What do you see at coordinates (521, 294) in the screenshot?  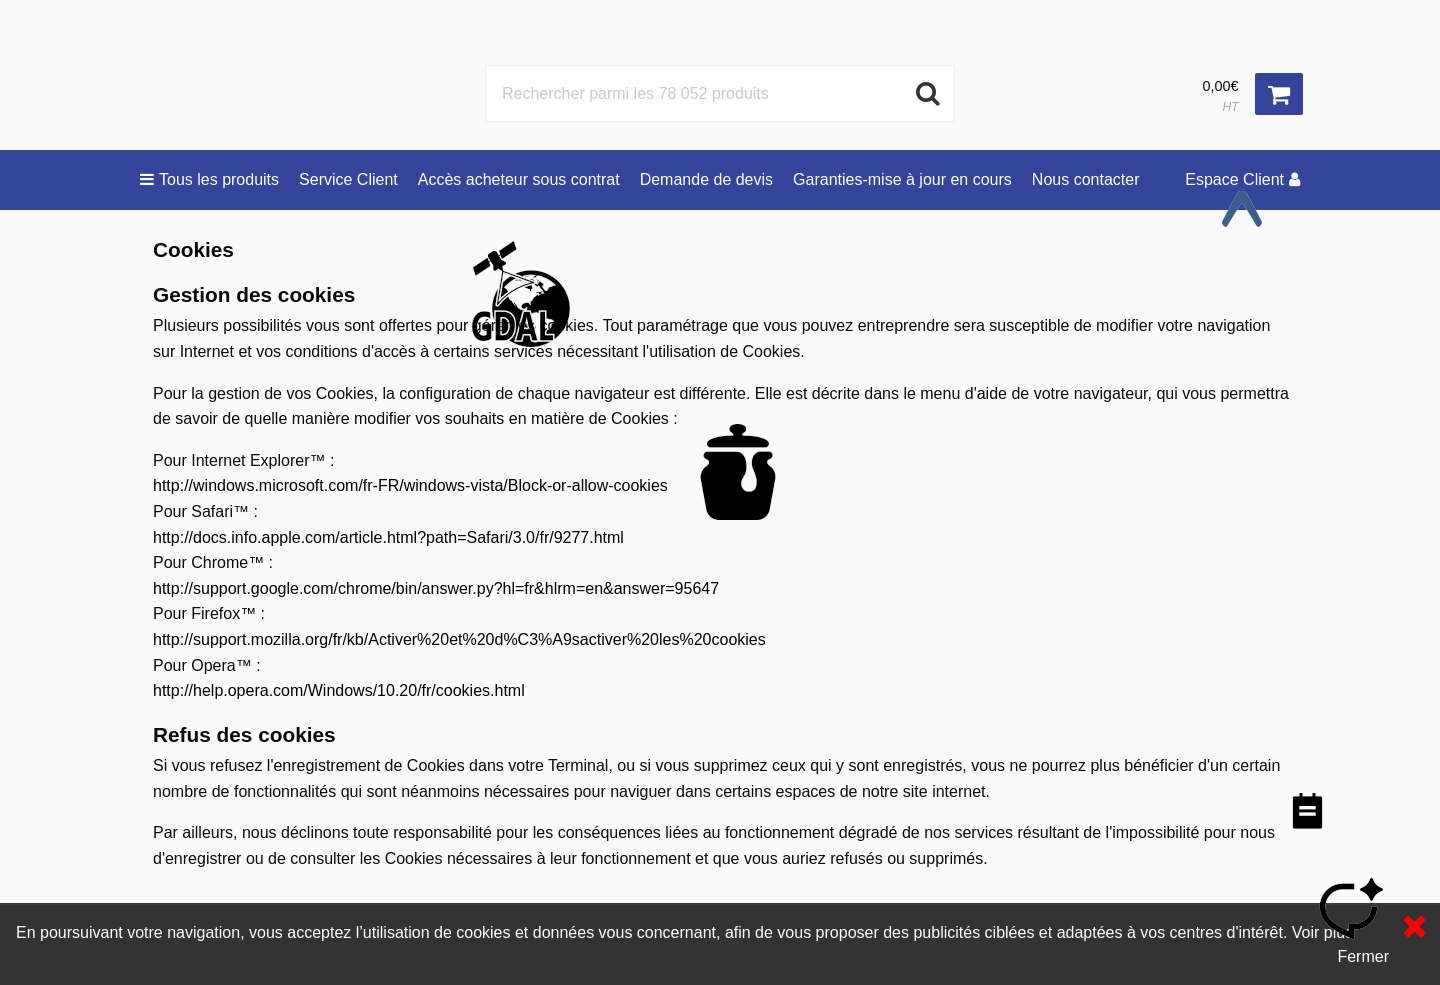 I see `GDAL geospatial library logo` at bounding box center [521, 294].